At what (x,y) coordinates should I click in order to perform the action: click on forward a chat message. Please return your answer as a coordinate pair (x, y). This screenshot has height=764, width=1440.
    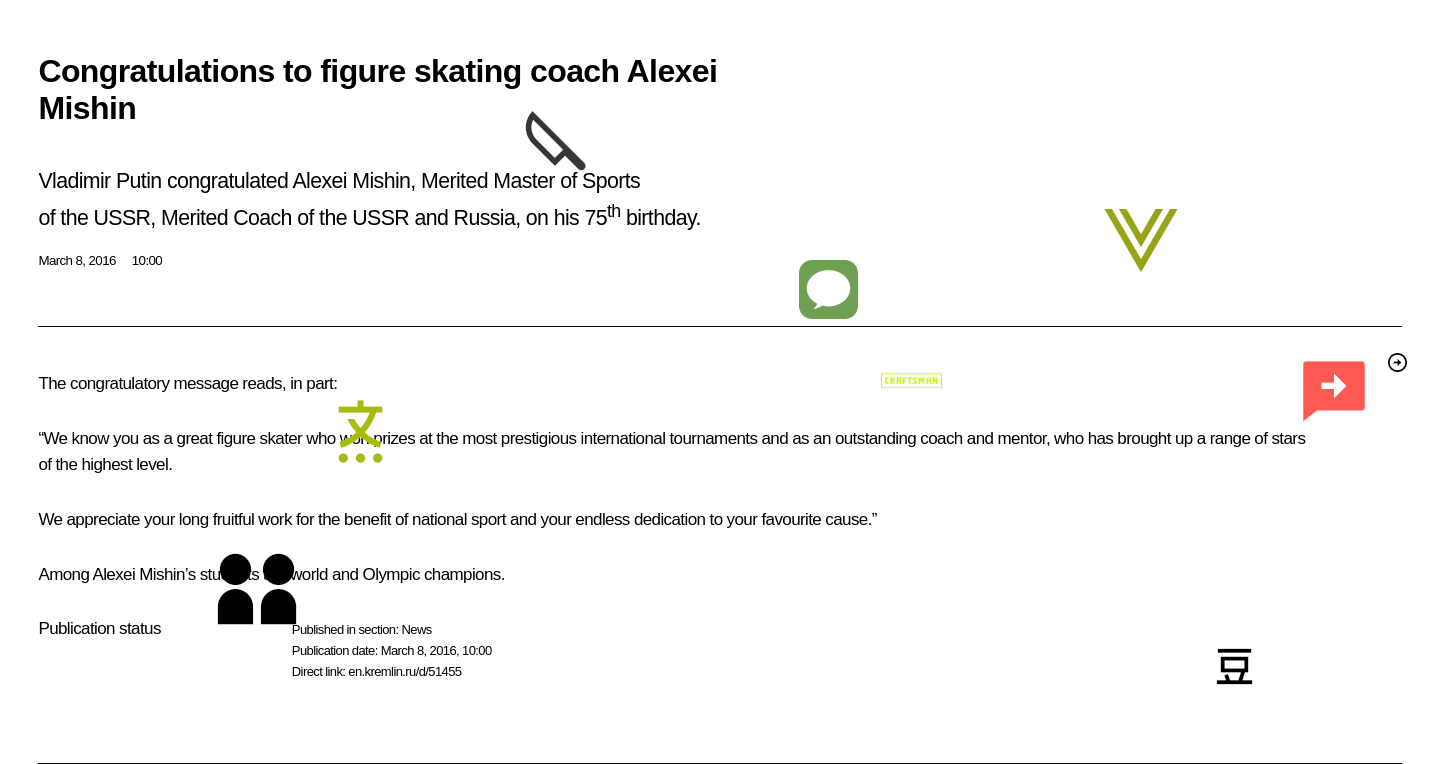
    Looking at the image, I should click on (1334, 389).